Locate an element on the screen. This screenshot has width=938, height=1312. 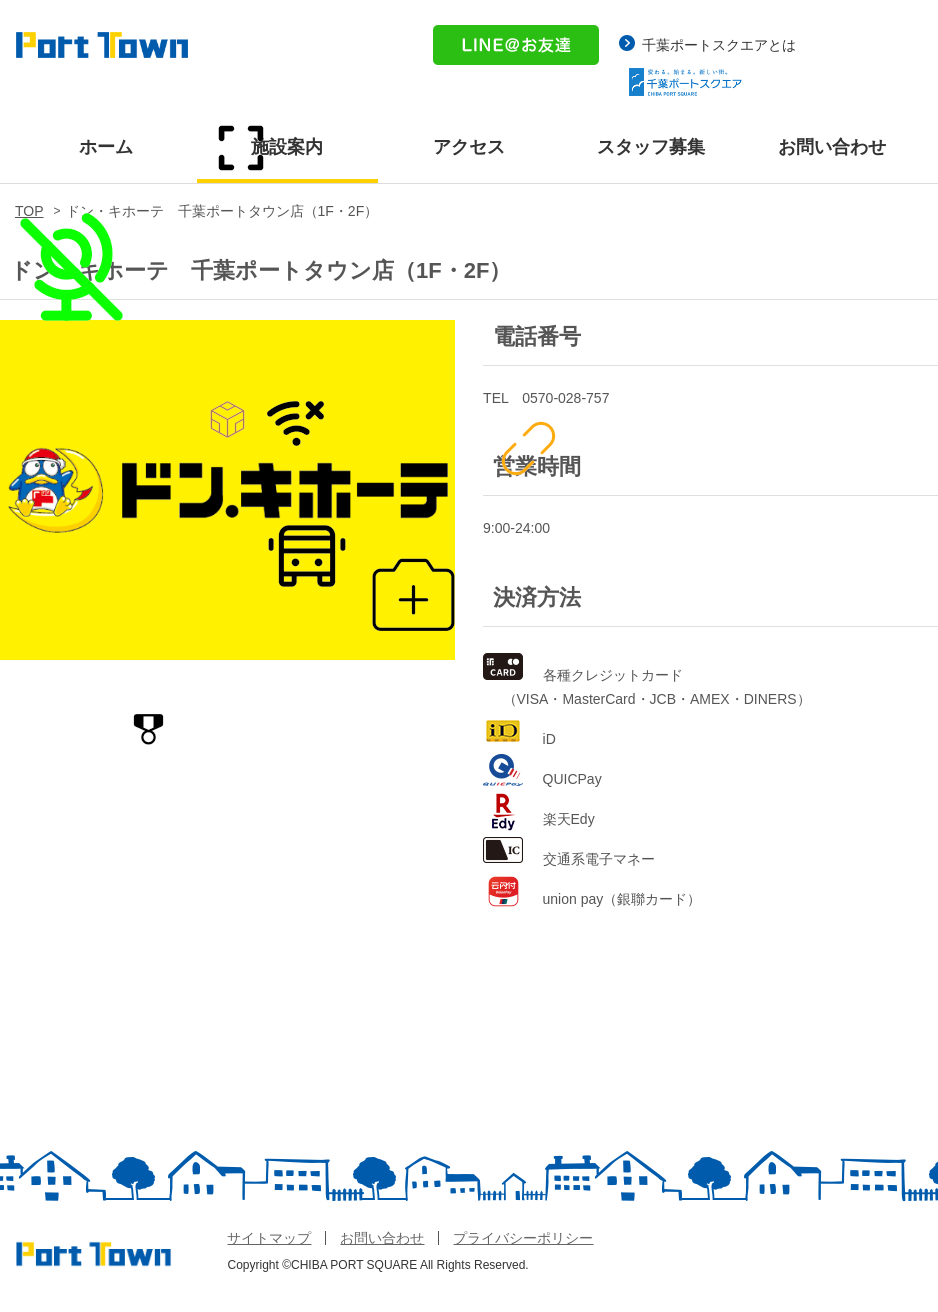
view achievements or awards is located at coordinates (148, 727).